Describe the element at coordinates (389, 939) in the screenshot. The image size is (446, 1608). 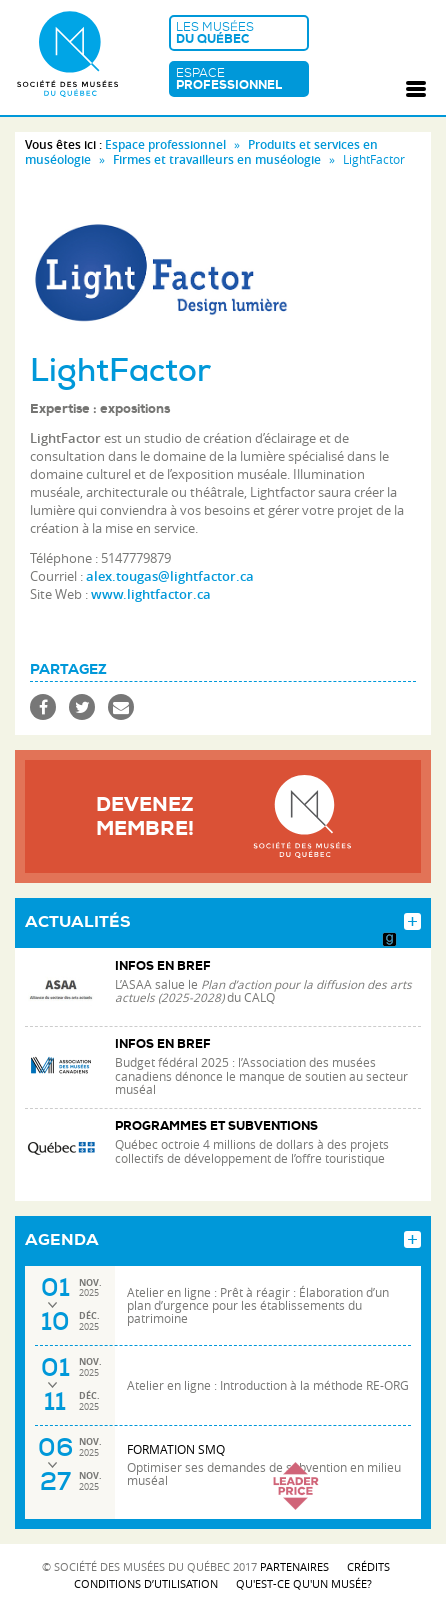
I see `open the goodreads app` at that location.